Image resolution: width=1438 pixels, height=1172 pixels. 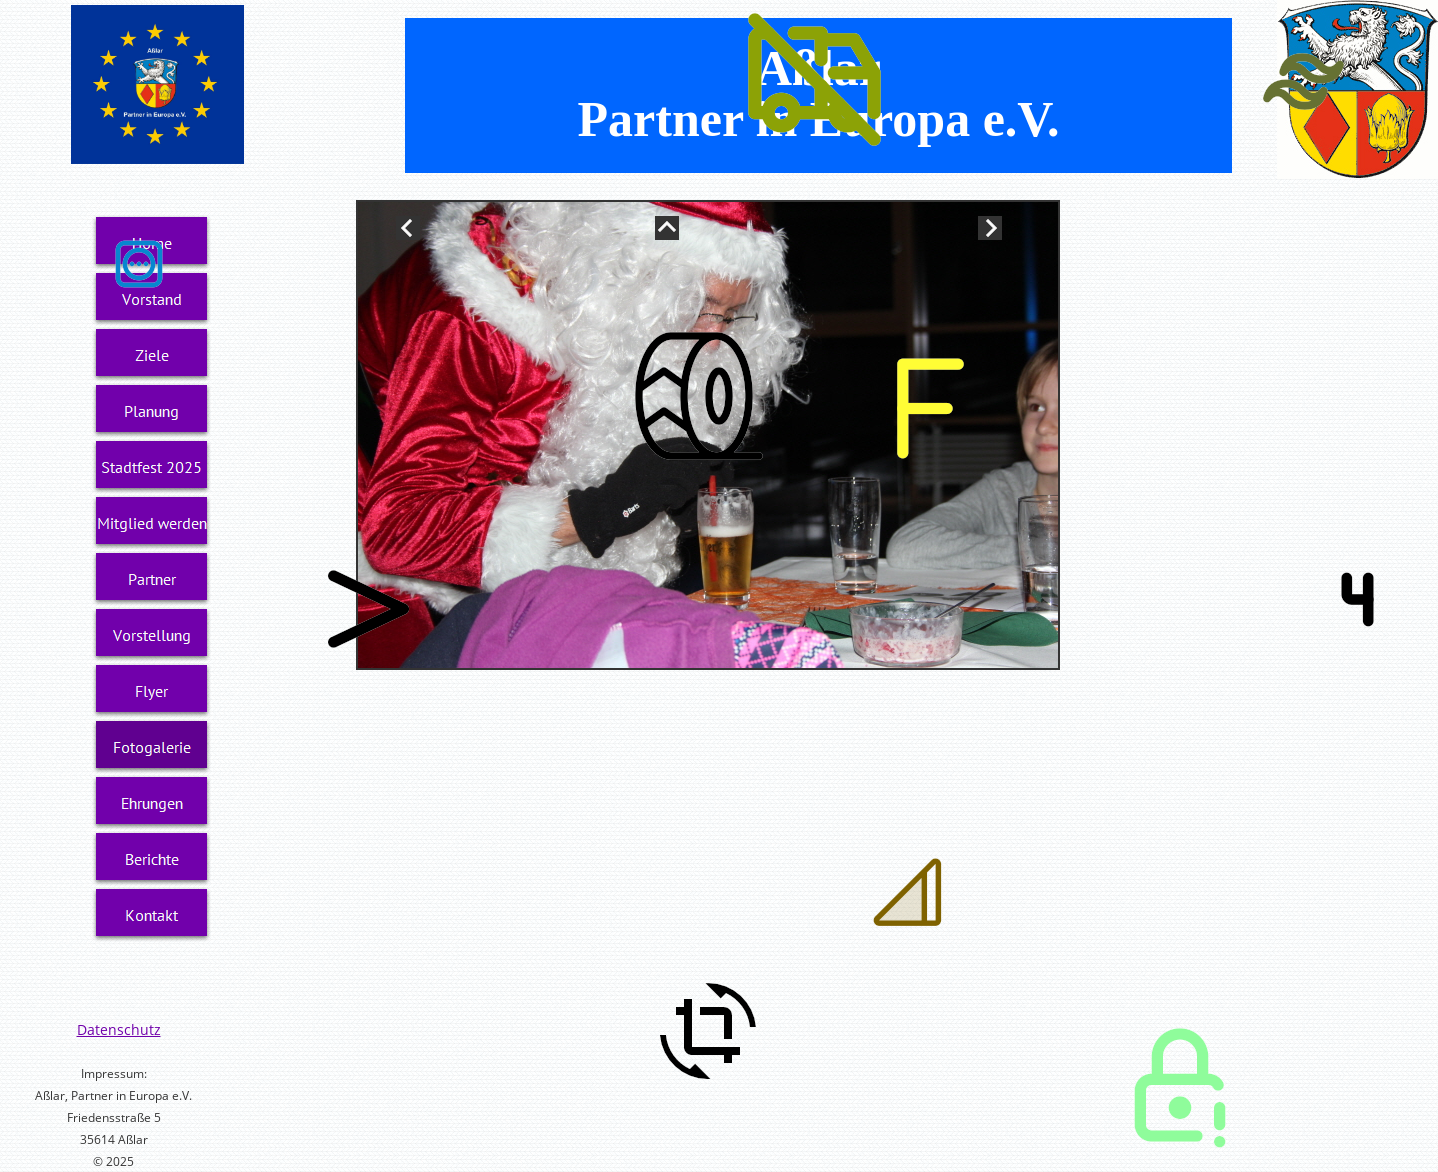 I want to click on rotate and crop an image, so click(x=708, y=1031).